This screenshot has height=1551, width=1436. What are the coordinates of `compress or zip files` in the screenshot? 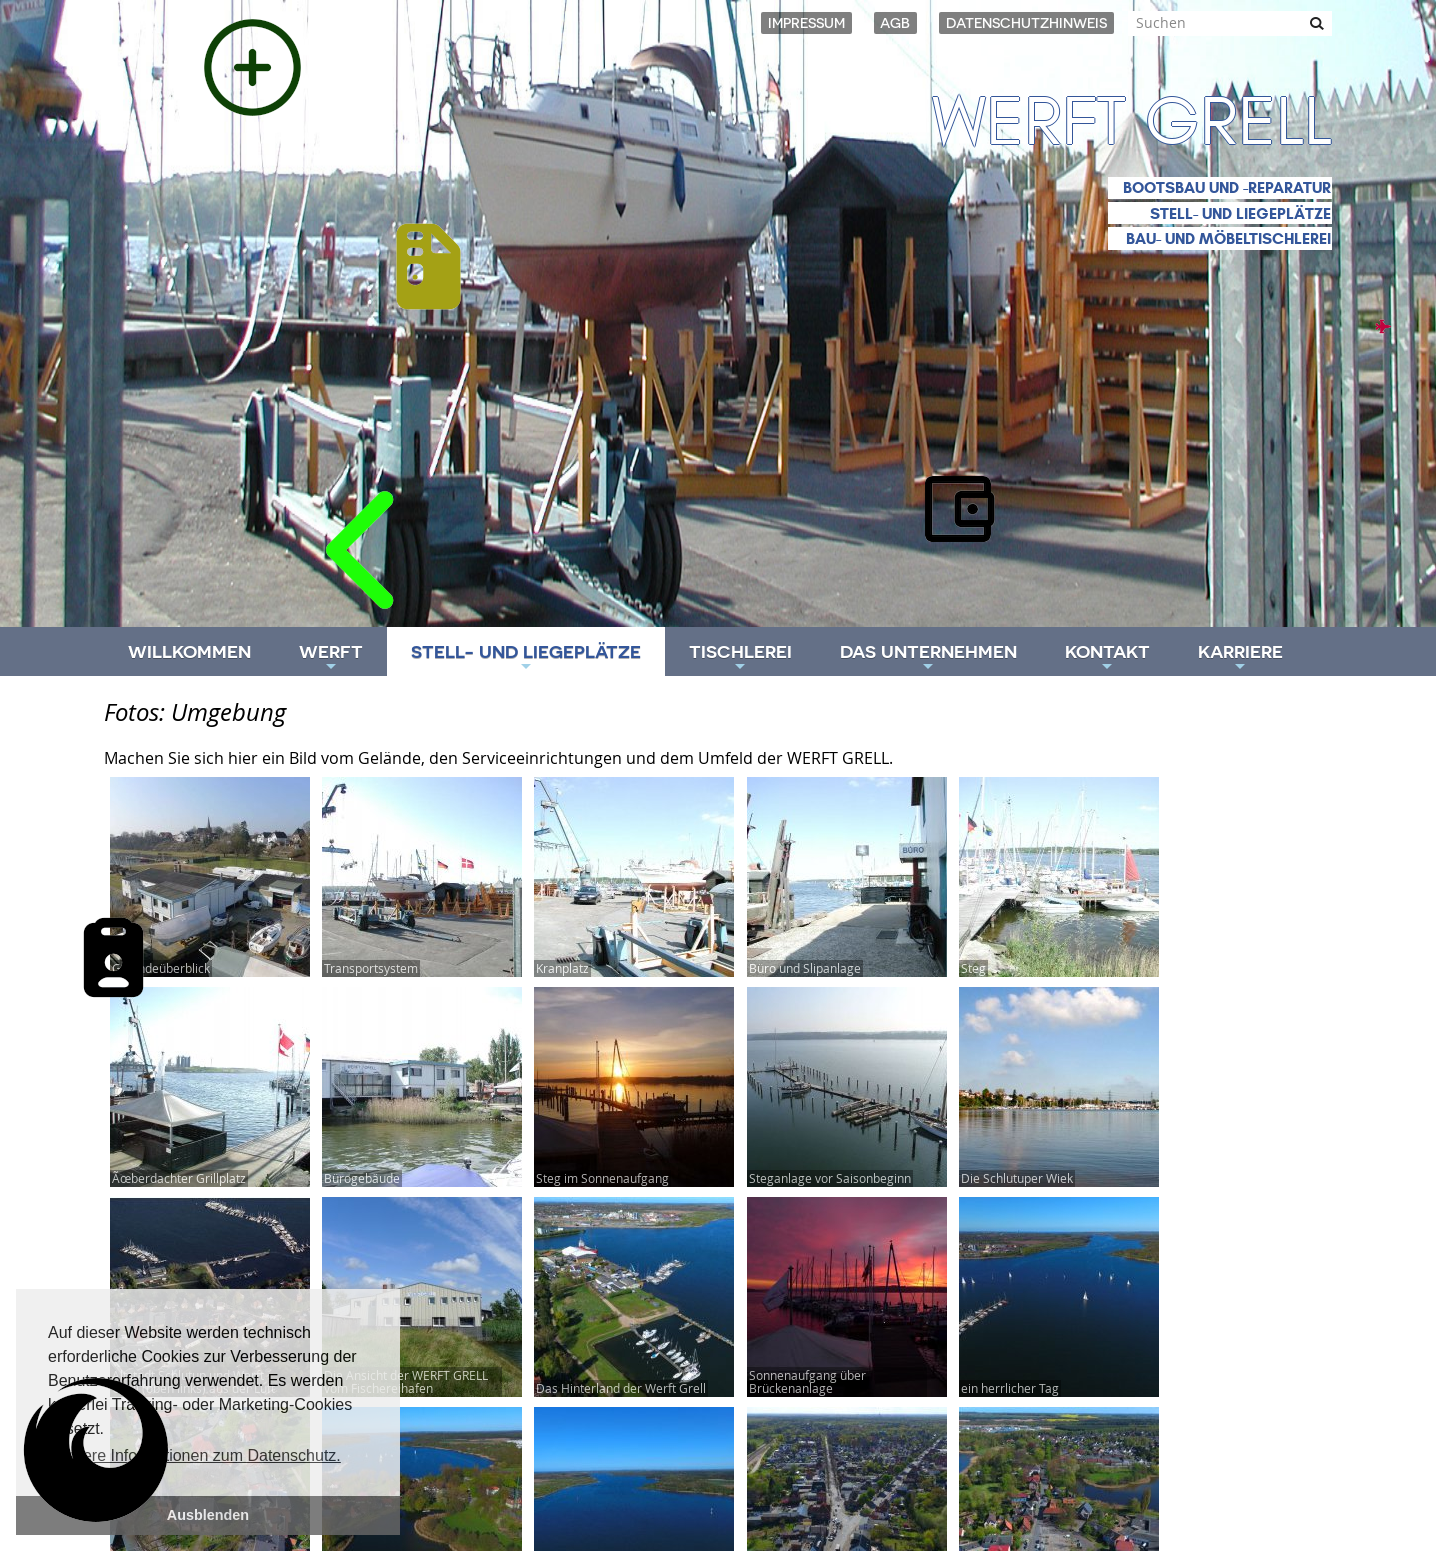 It's located at (428, 266).